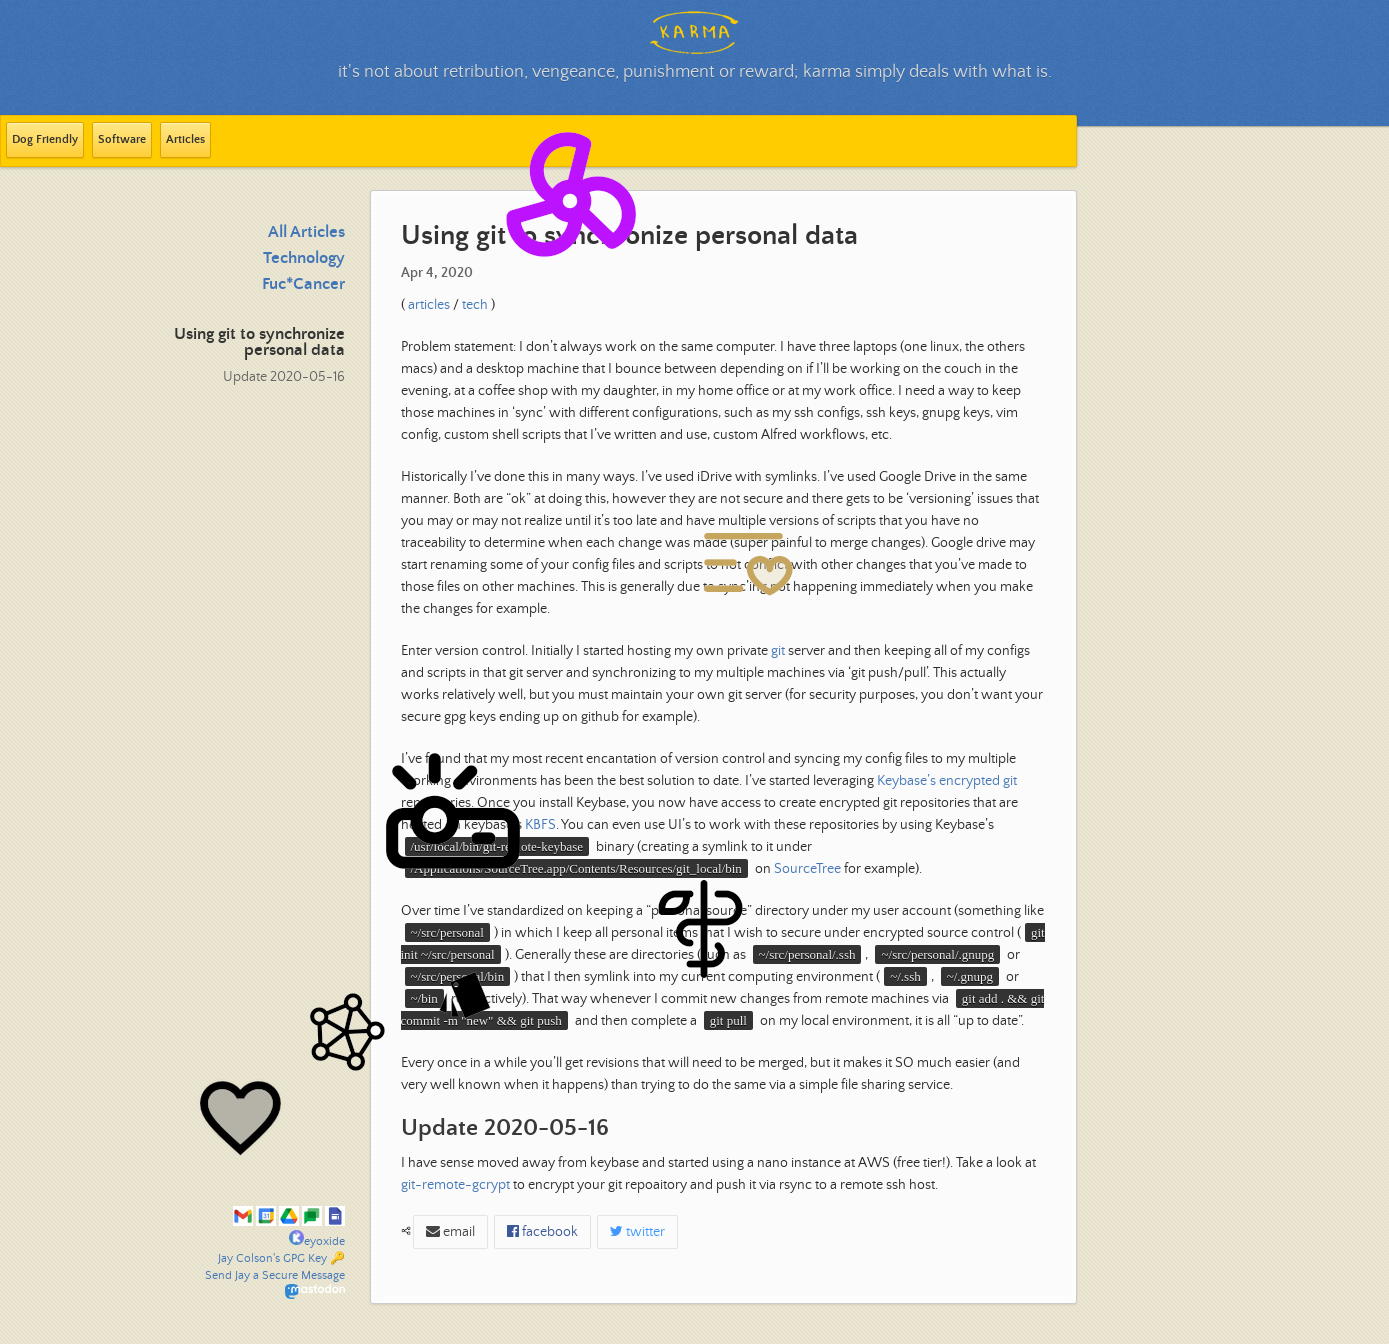  Describe the element at coordinates (743, 562) in the screenshot. I see `view your favorites list` at that location.